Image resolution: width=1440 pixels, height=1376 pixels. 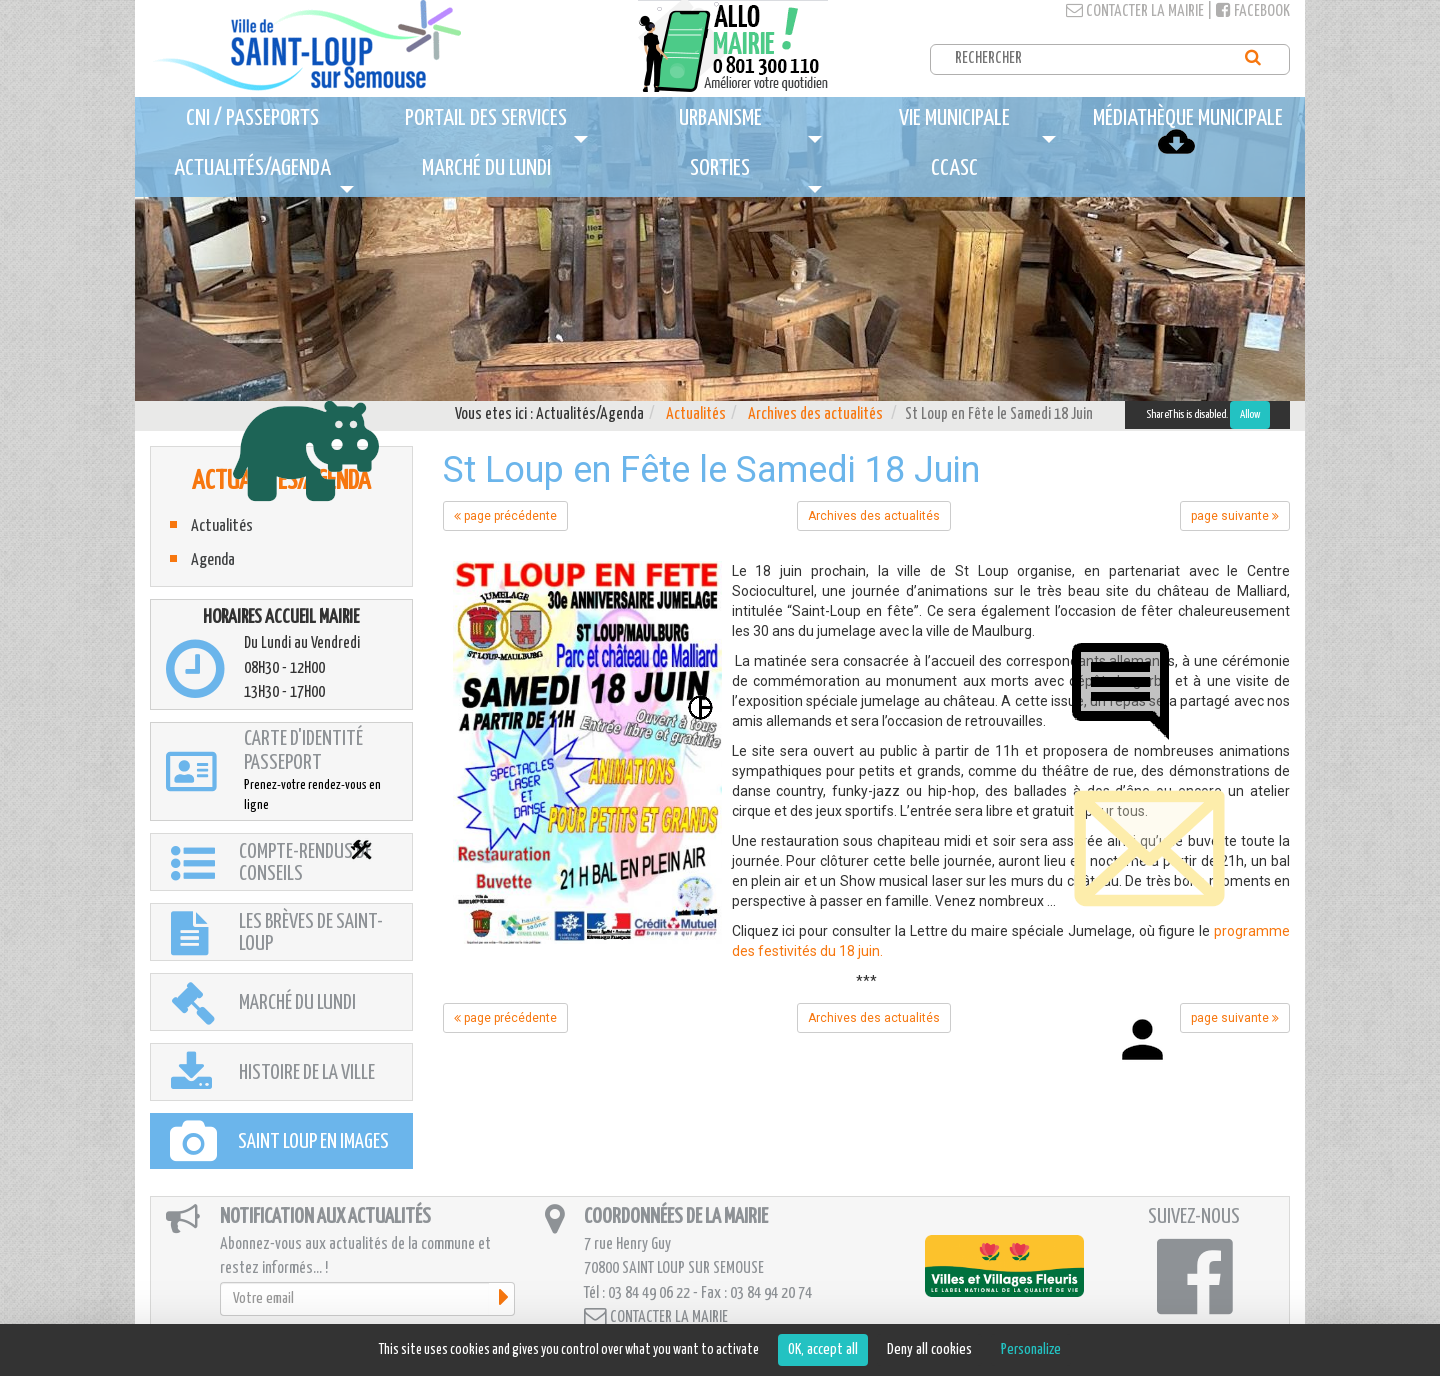 I want to click on access your email inbox, so click(x=1149, y=848).